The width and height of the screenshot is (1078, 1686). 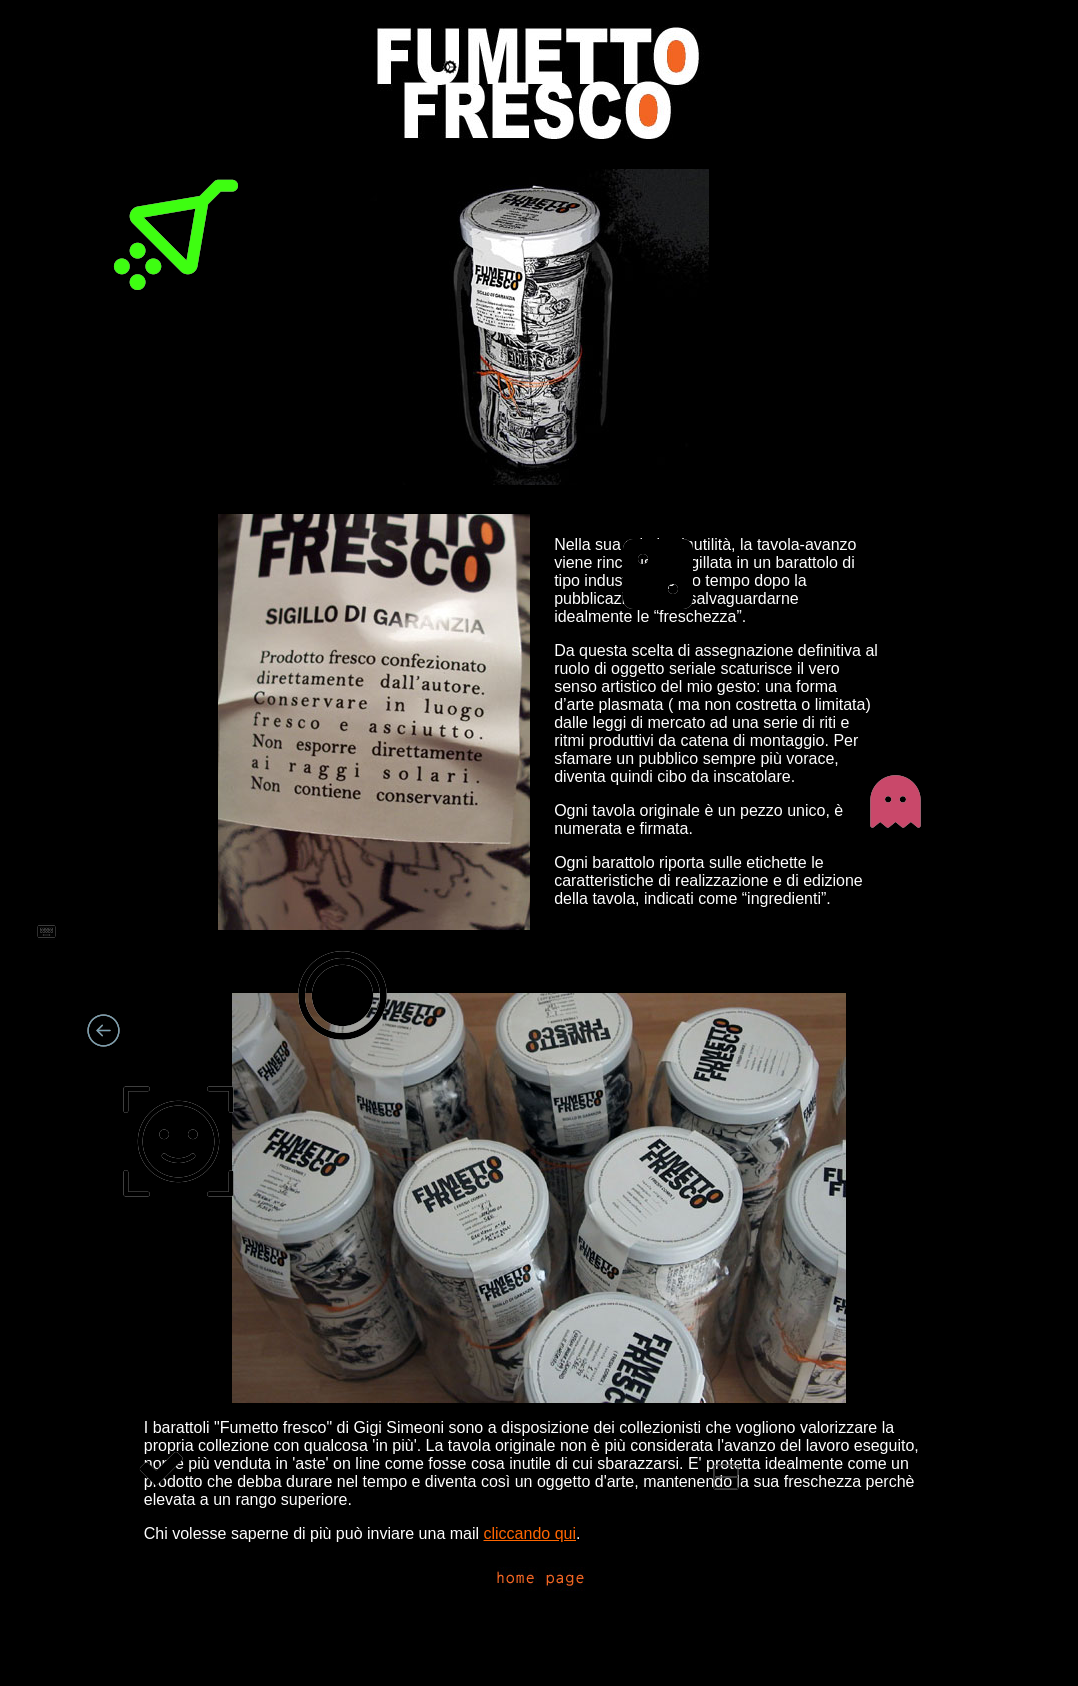 What do you see at coordinates (178, 1141) in the screenshot?
I see `scan face to unlock or authenticate` at bounding box center [178, 1141].